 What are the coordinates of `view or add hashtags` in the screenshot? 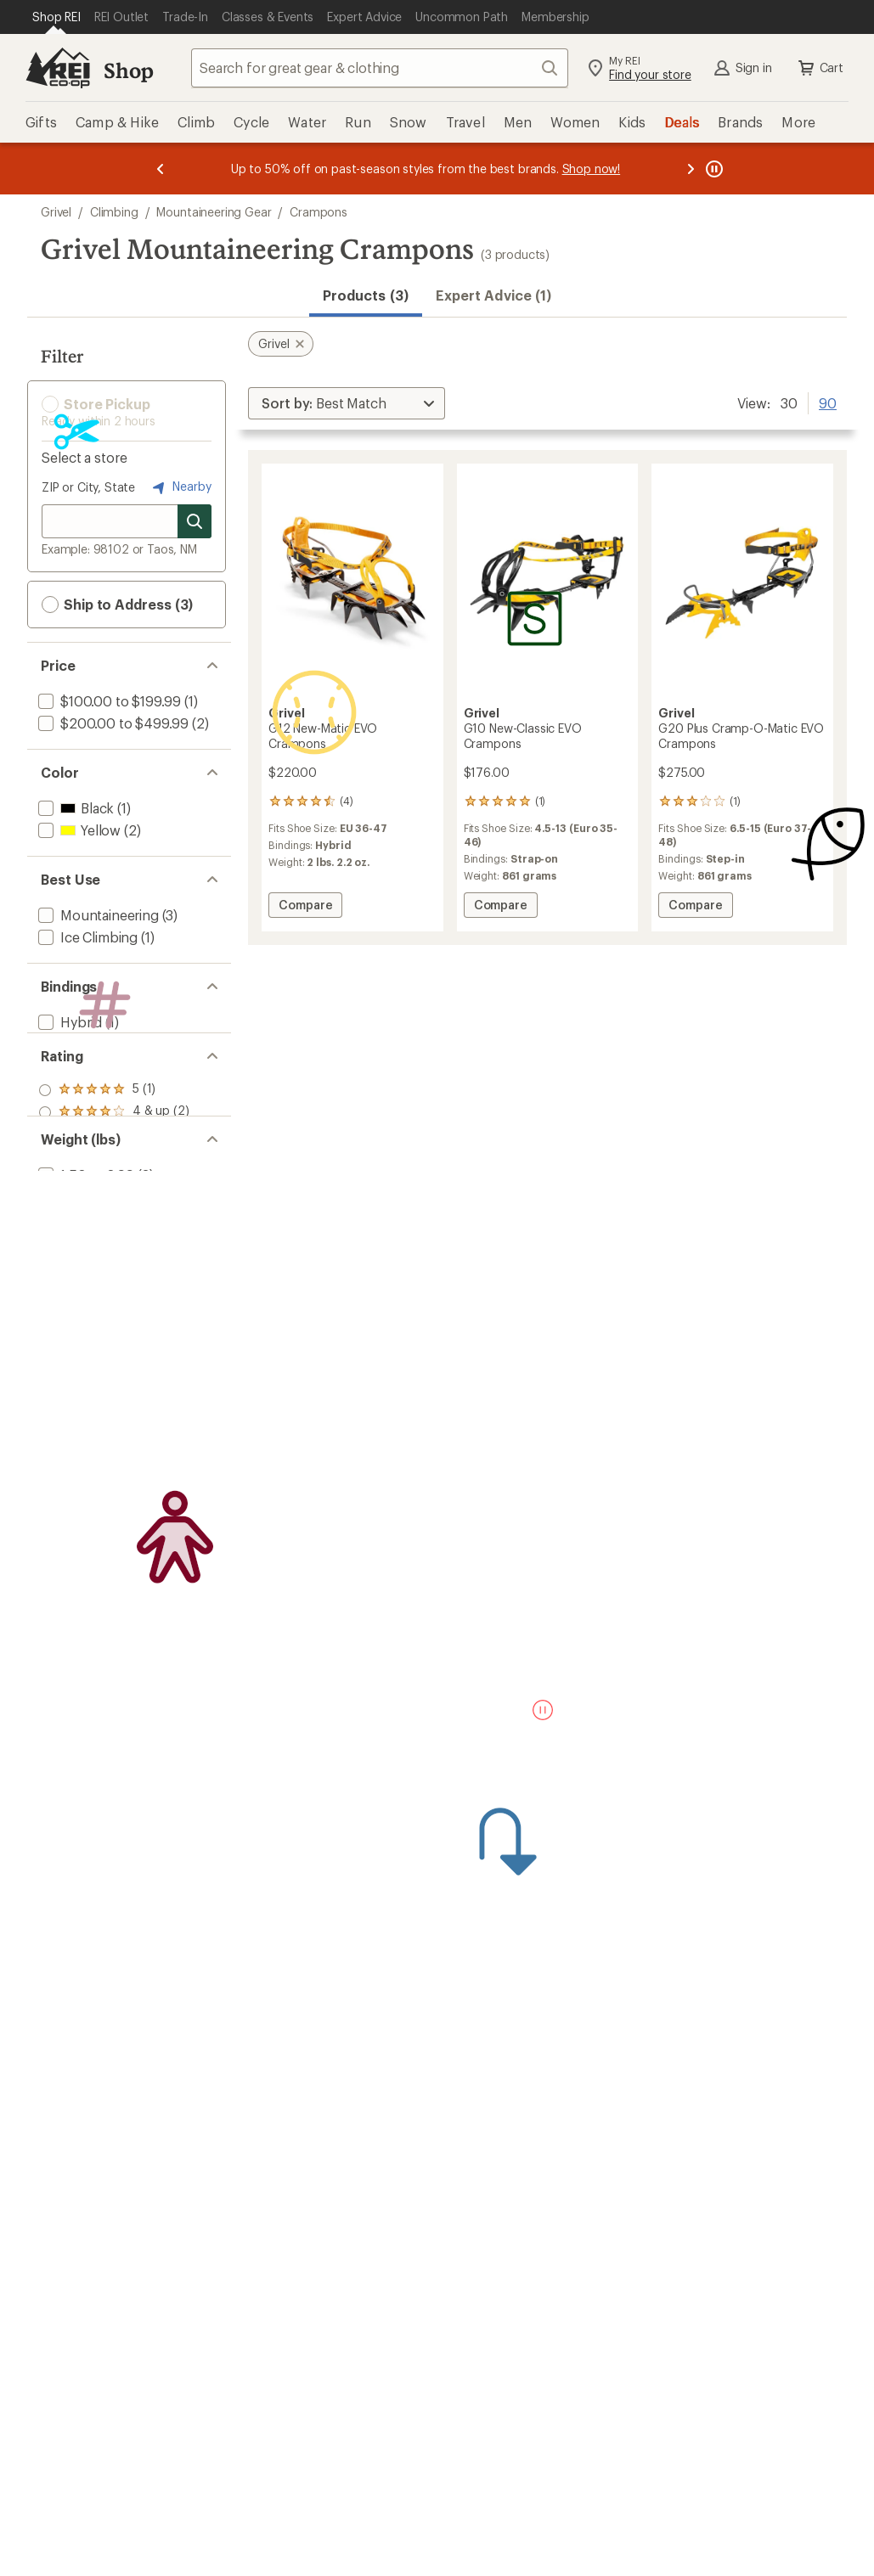 It's located at (104, 1004).